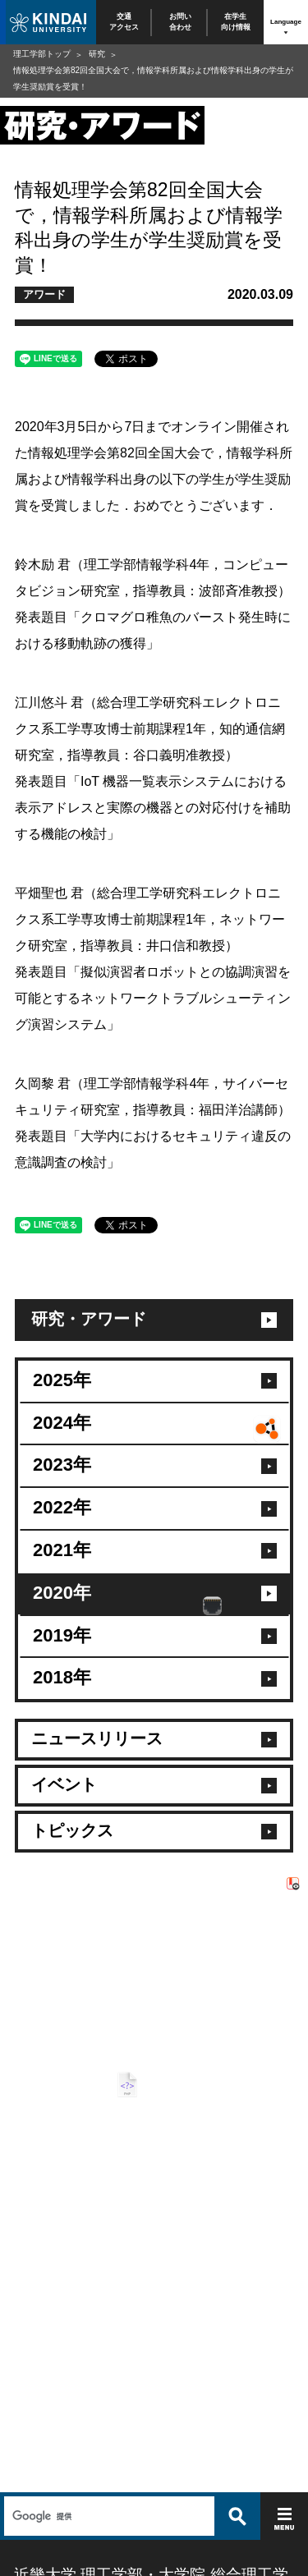  I want to click on launch BeamNG.drive vehicle simulation game, so click(267, 1429).